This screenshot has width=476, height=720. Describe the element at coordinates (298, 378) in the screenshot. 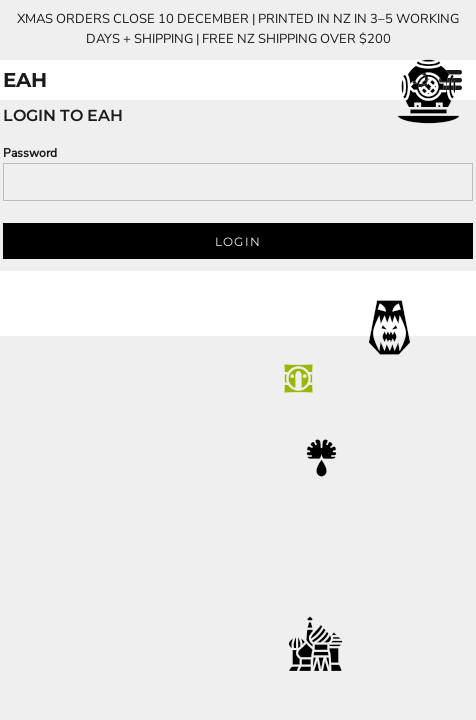

I see `select player avatar or character` at that location.